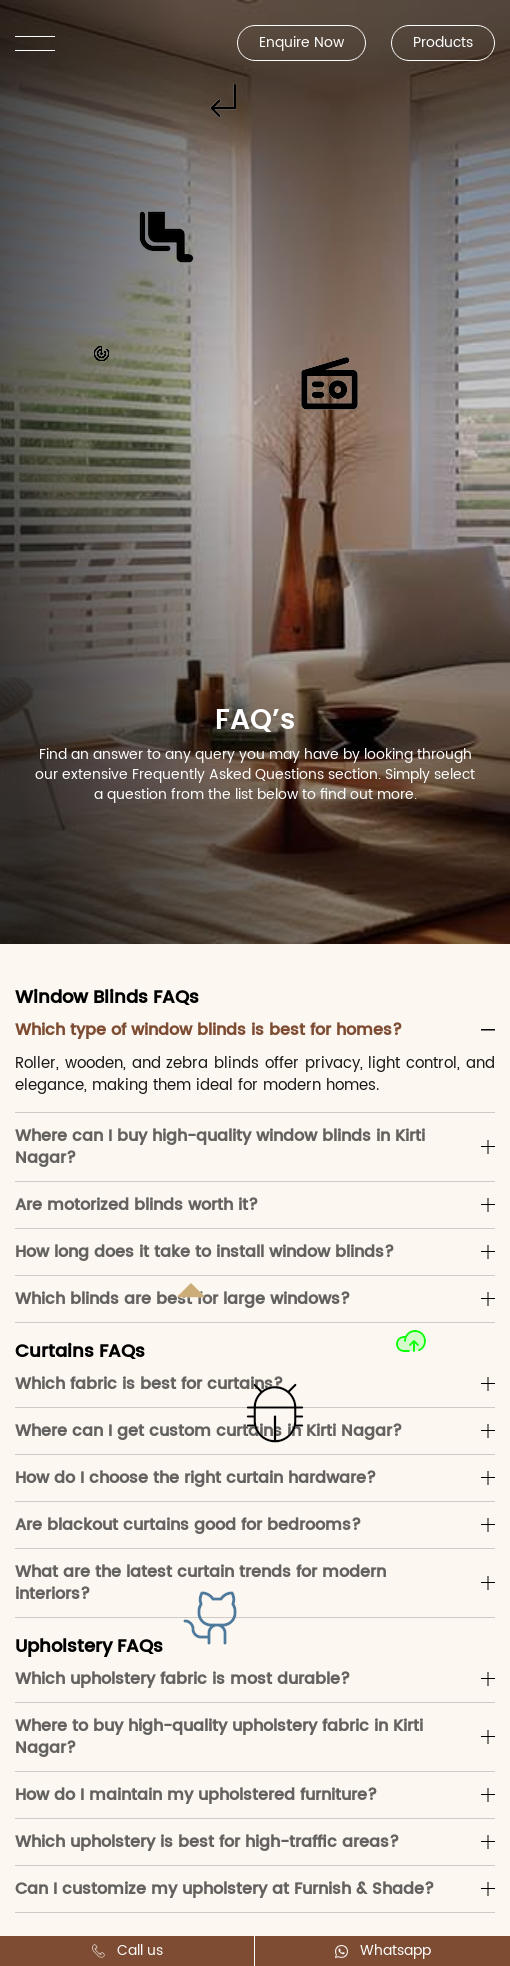 Image resolution: width=510 pixels, height=1966 pixels. Describe the element at coordinates (215, 1617) in the screenshot. I see `visit github repository` at that location.